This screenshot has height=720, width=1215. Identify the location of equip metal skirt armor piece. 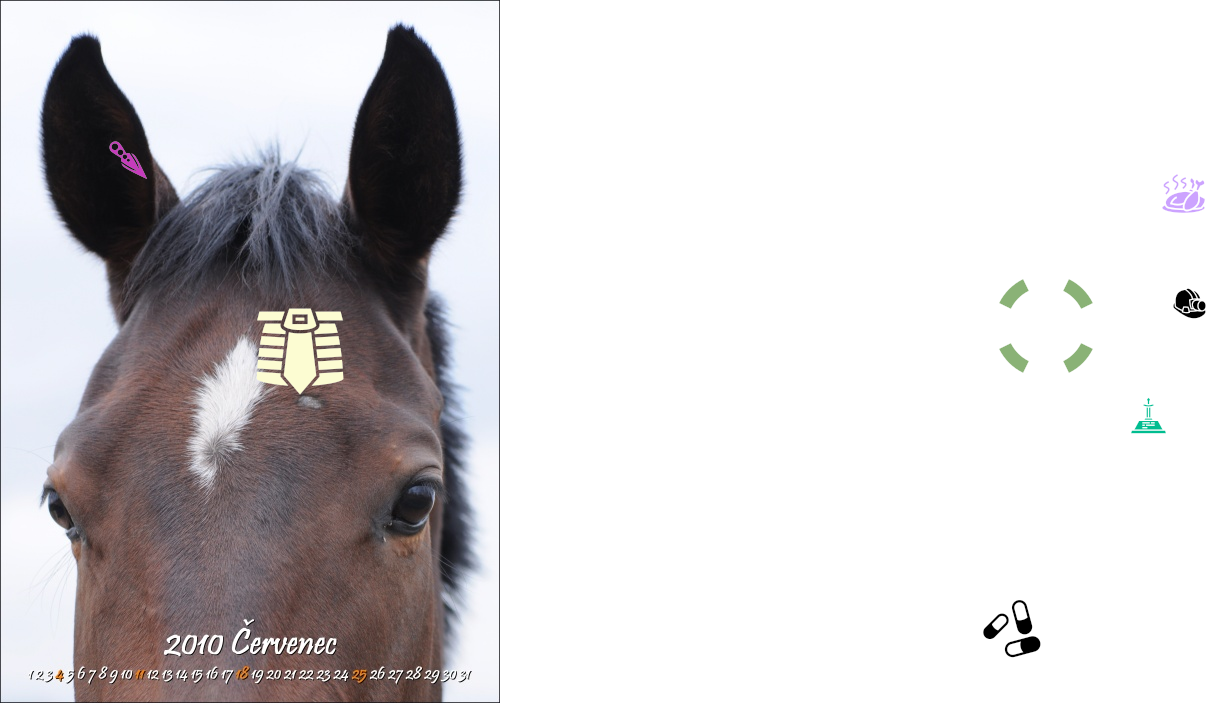
(300, 352).